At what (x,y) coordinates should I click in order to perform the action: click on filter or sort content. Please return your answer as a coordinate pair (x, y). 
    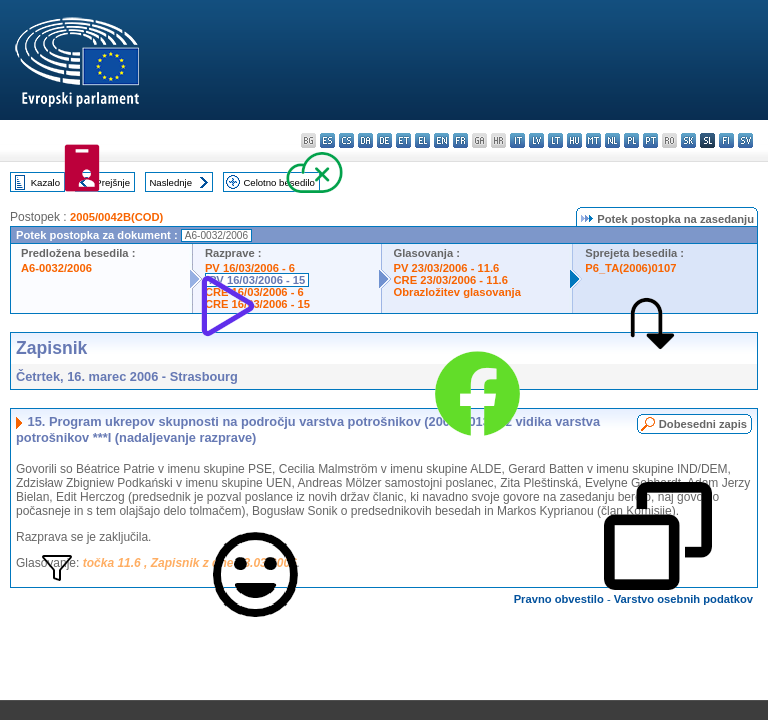
    Looking at the image, I should click on (57, 568).